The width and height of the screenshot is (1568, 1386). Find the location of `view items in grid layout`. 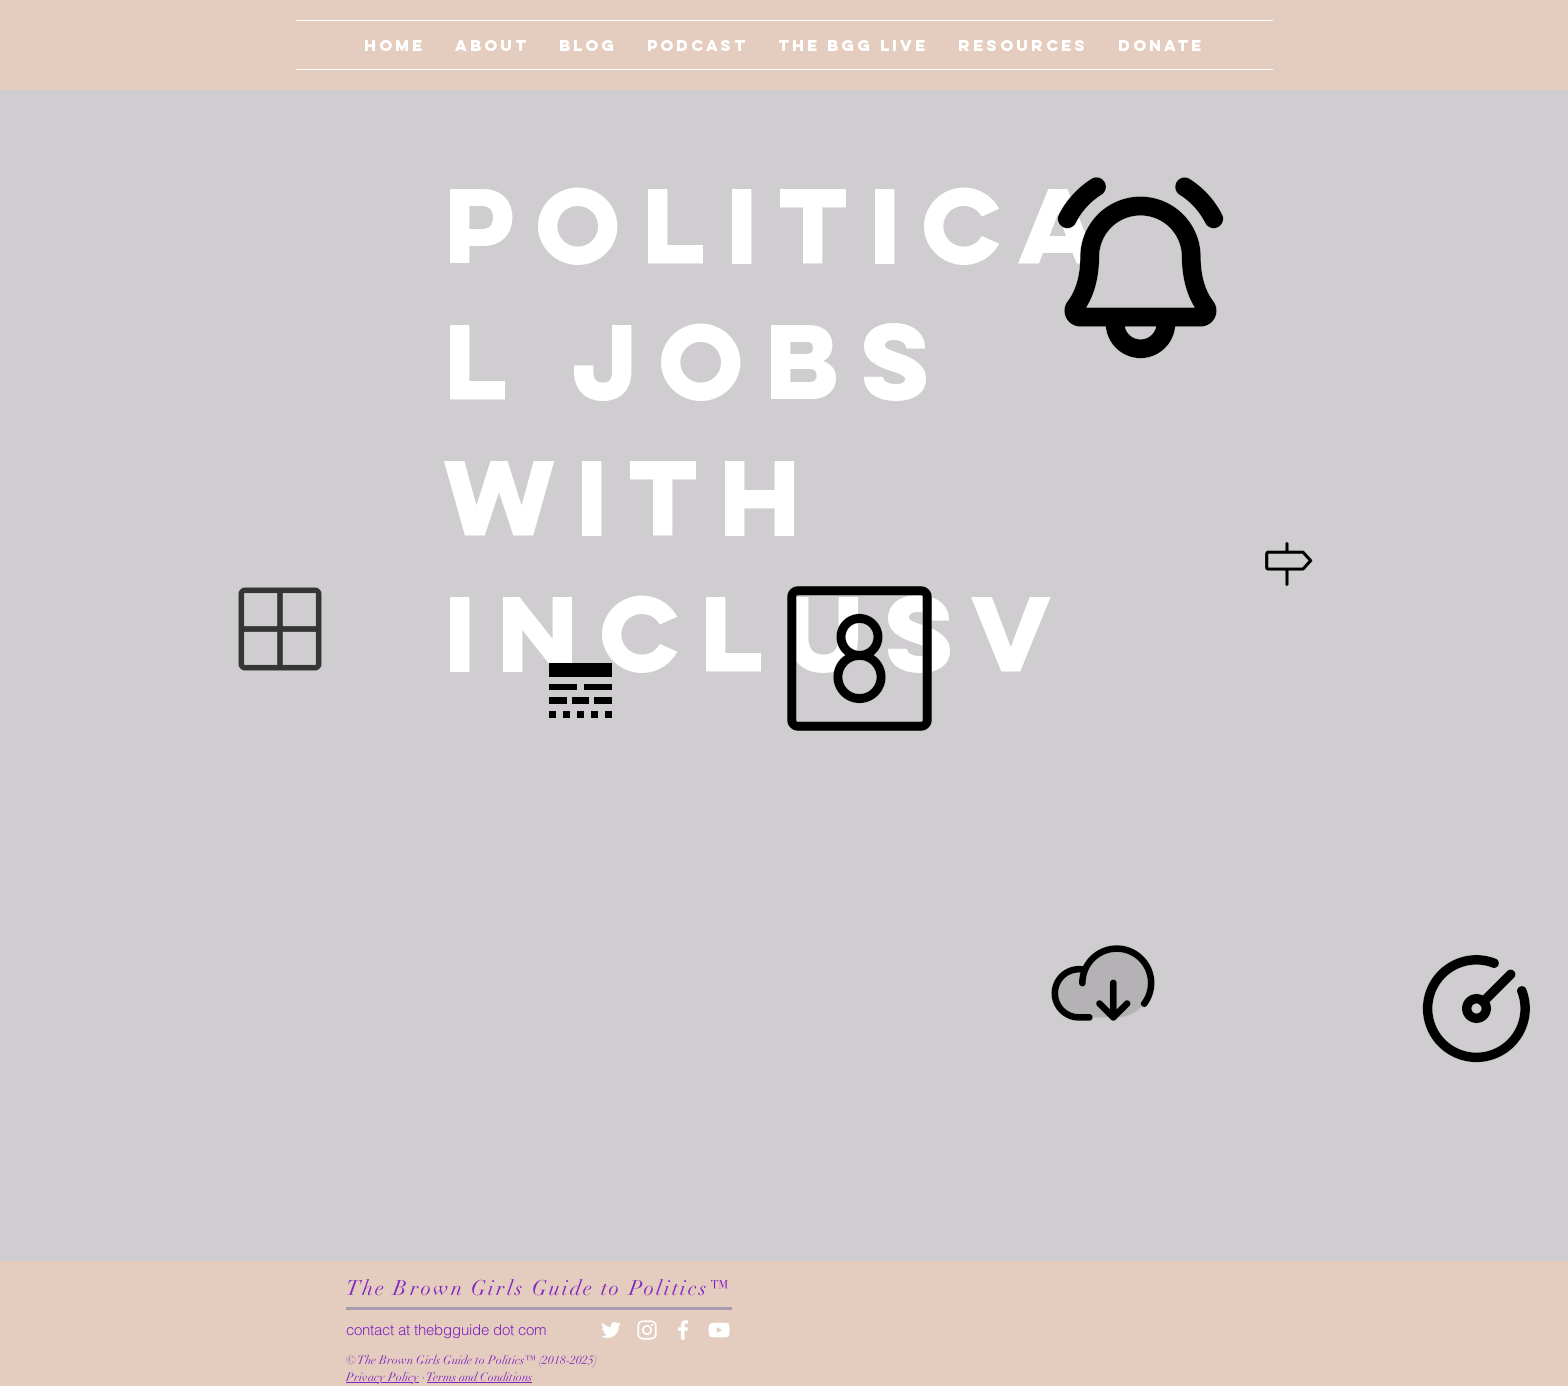

view items in grid layout is located at coordinates (280, 629).